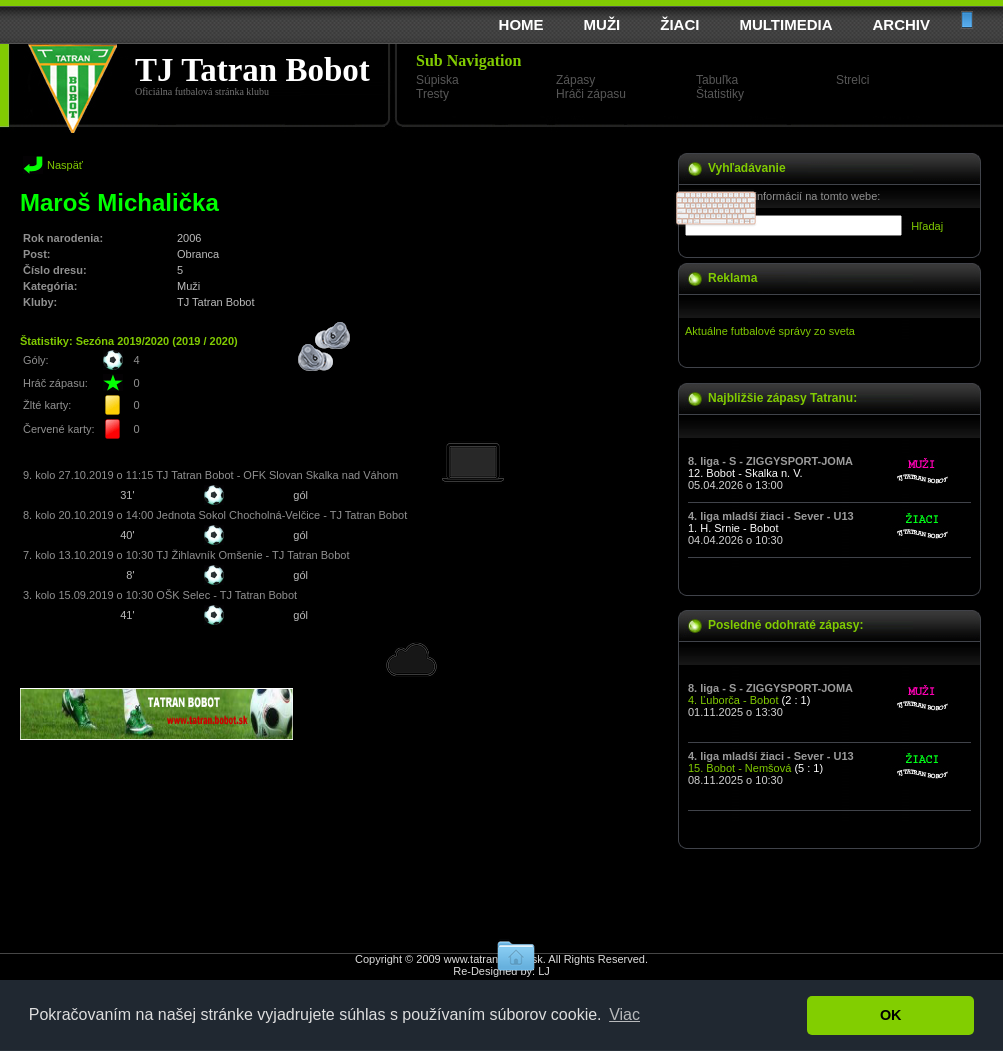 The height and width of the screenshot is (1051, 1003). Describe the element at coordinates (324, 347) in the screenshot. I see `connect beats wireless earbuds` at that location.